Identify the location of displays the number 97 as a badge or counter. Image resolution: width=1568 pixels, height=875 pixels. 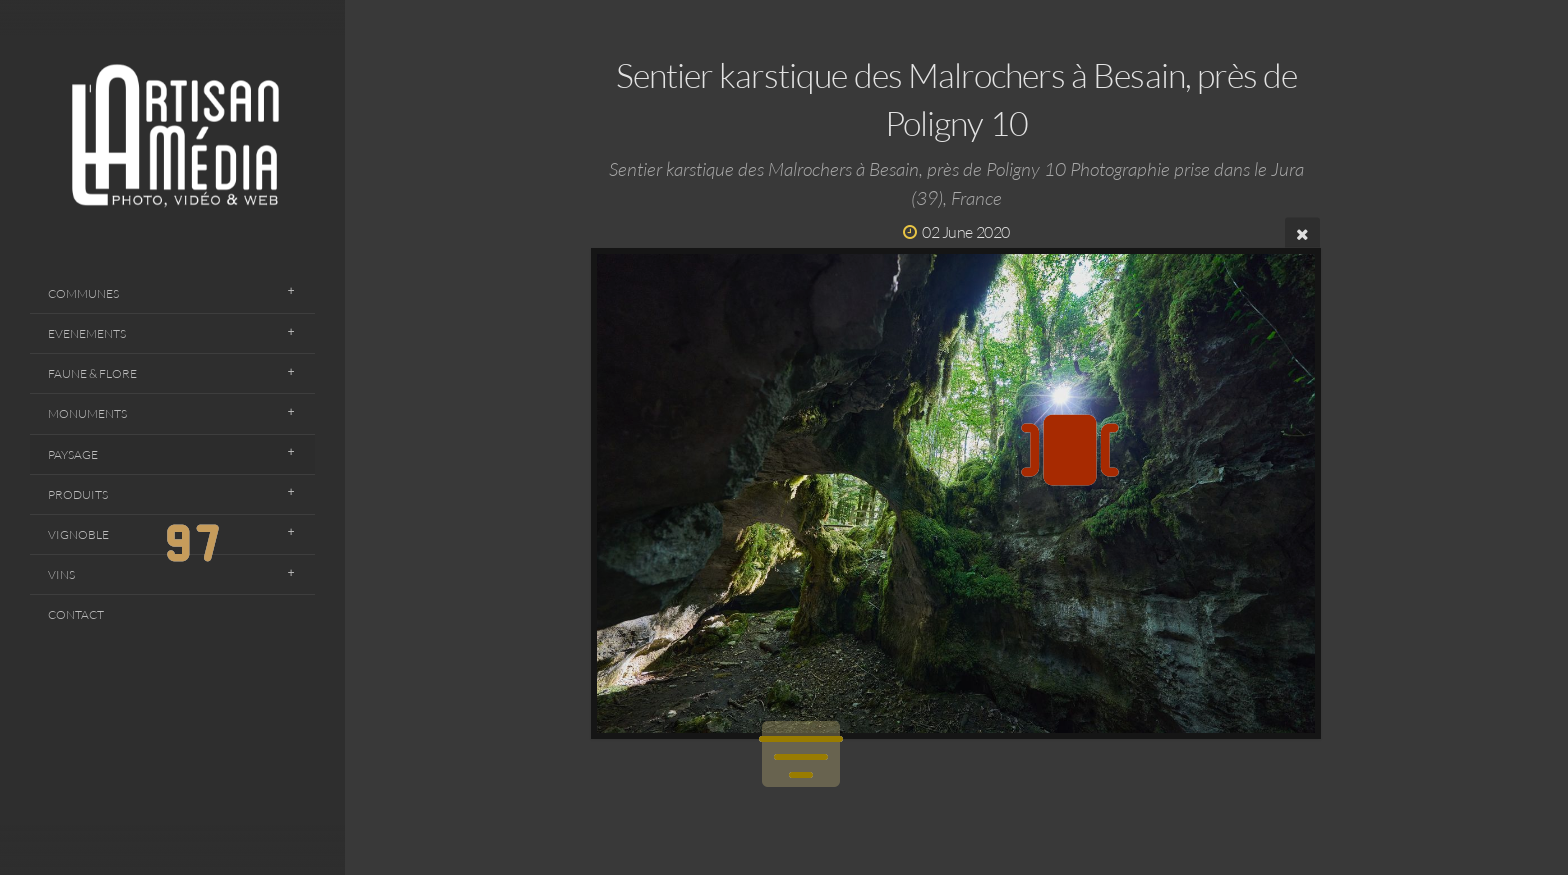
(193, 543).